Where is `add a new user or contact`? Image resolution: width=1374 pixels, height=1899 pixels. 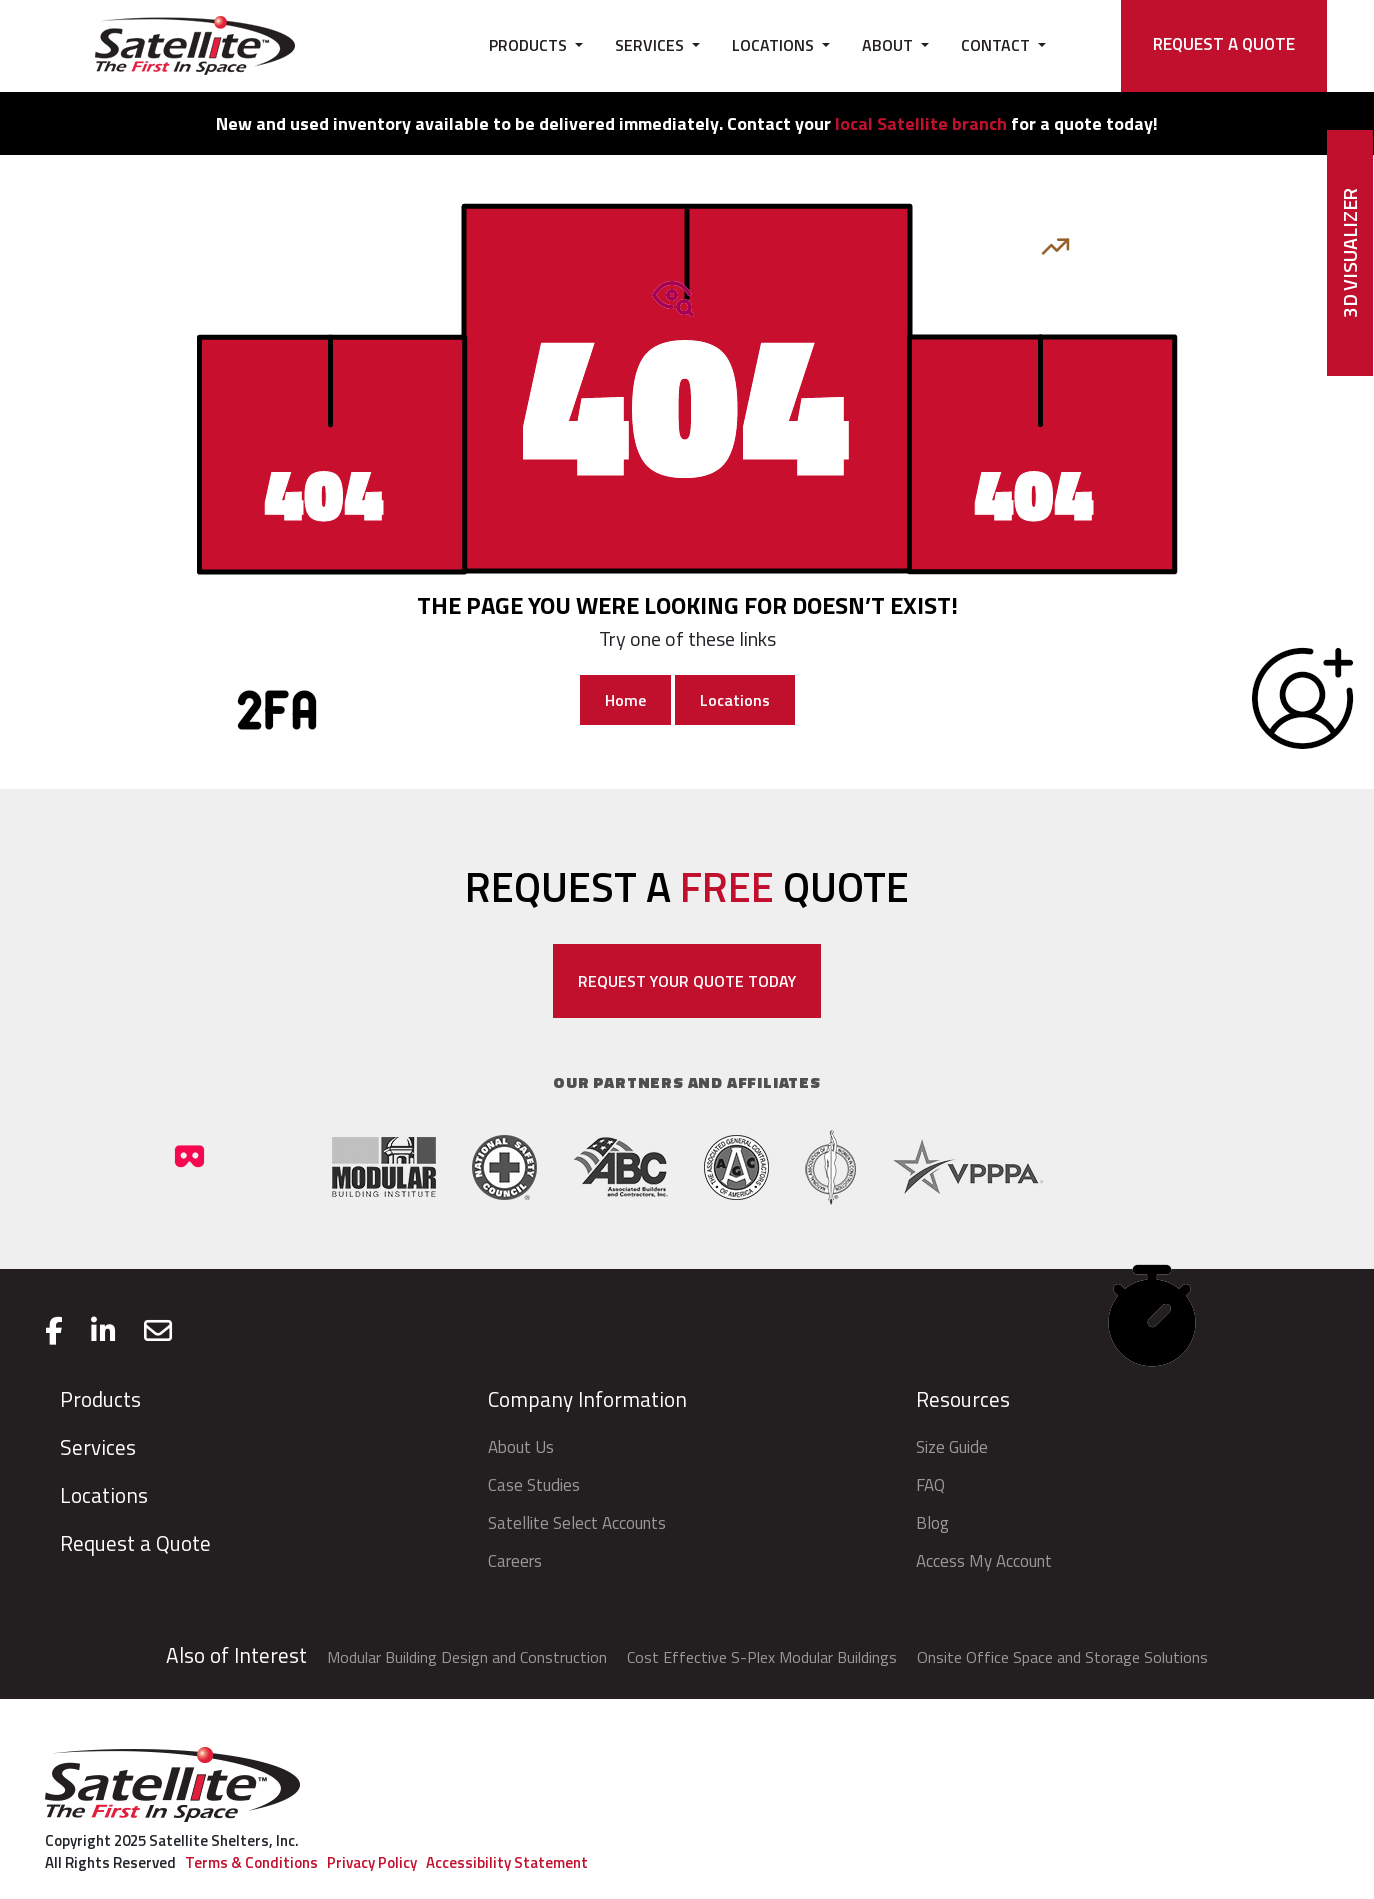 add a new user or contact is located at coordinates (1302, 698).